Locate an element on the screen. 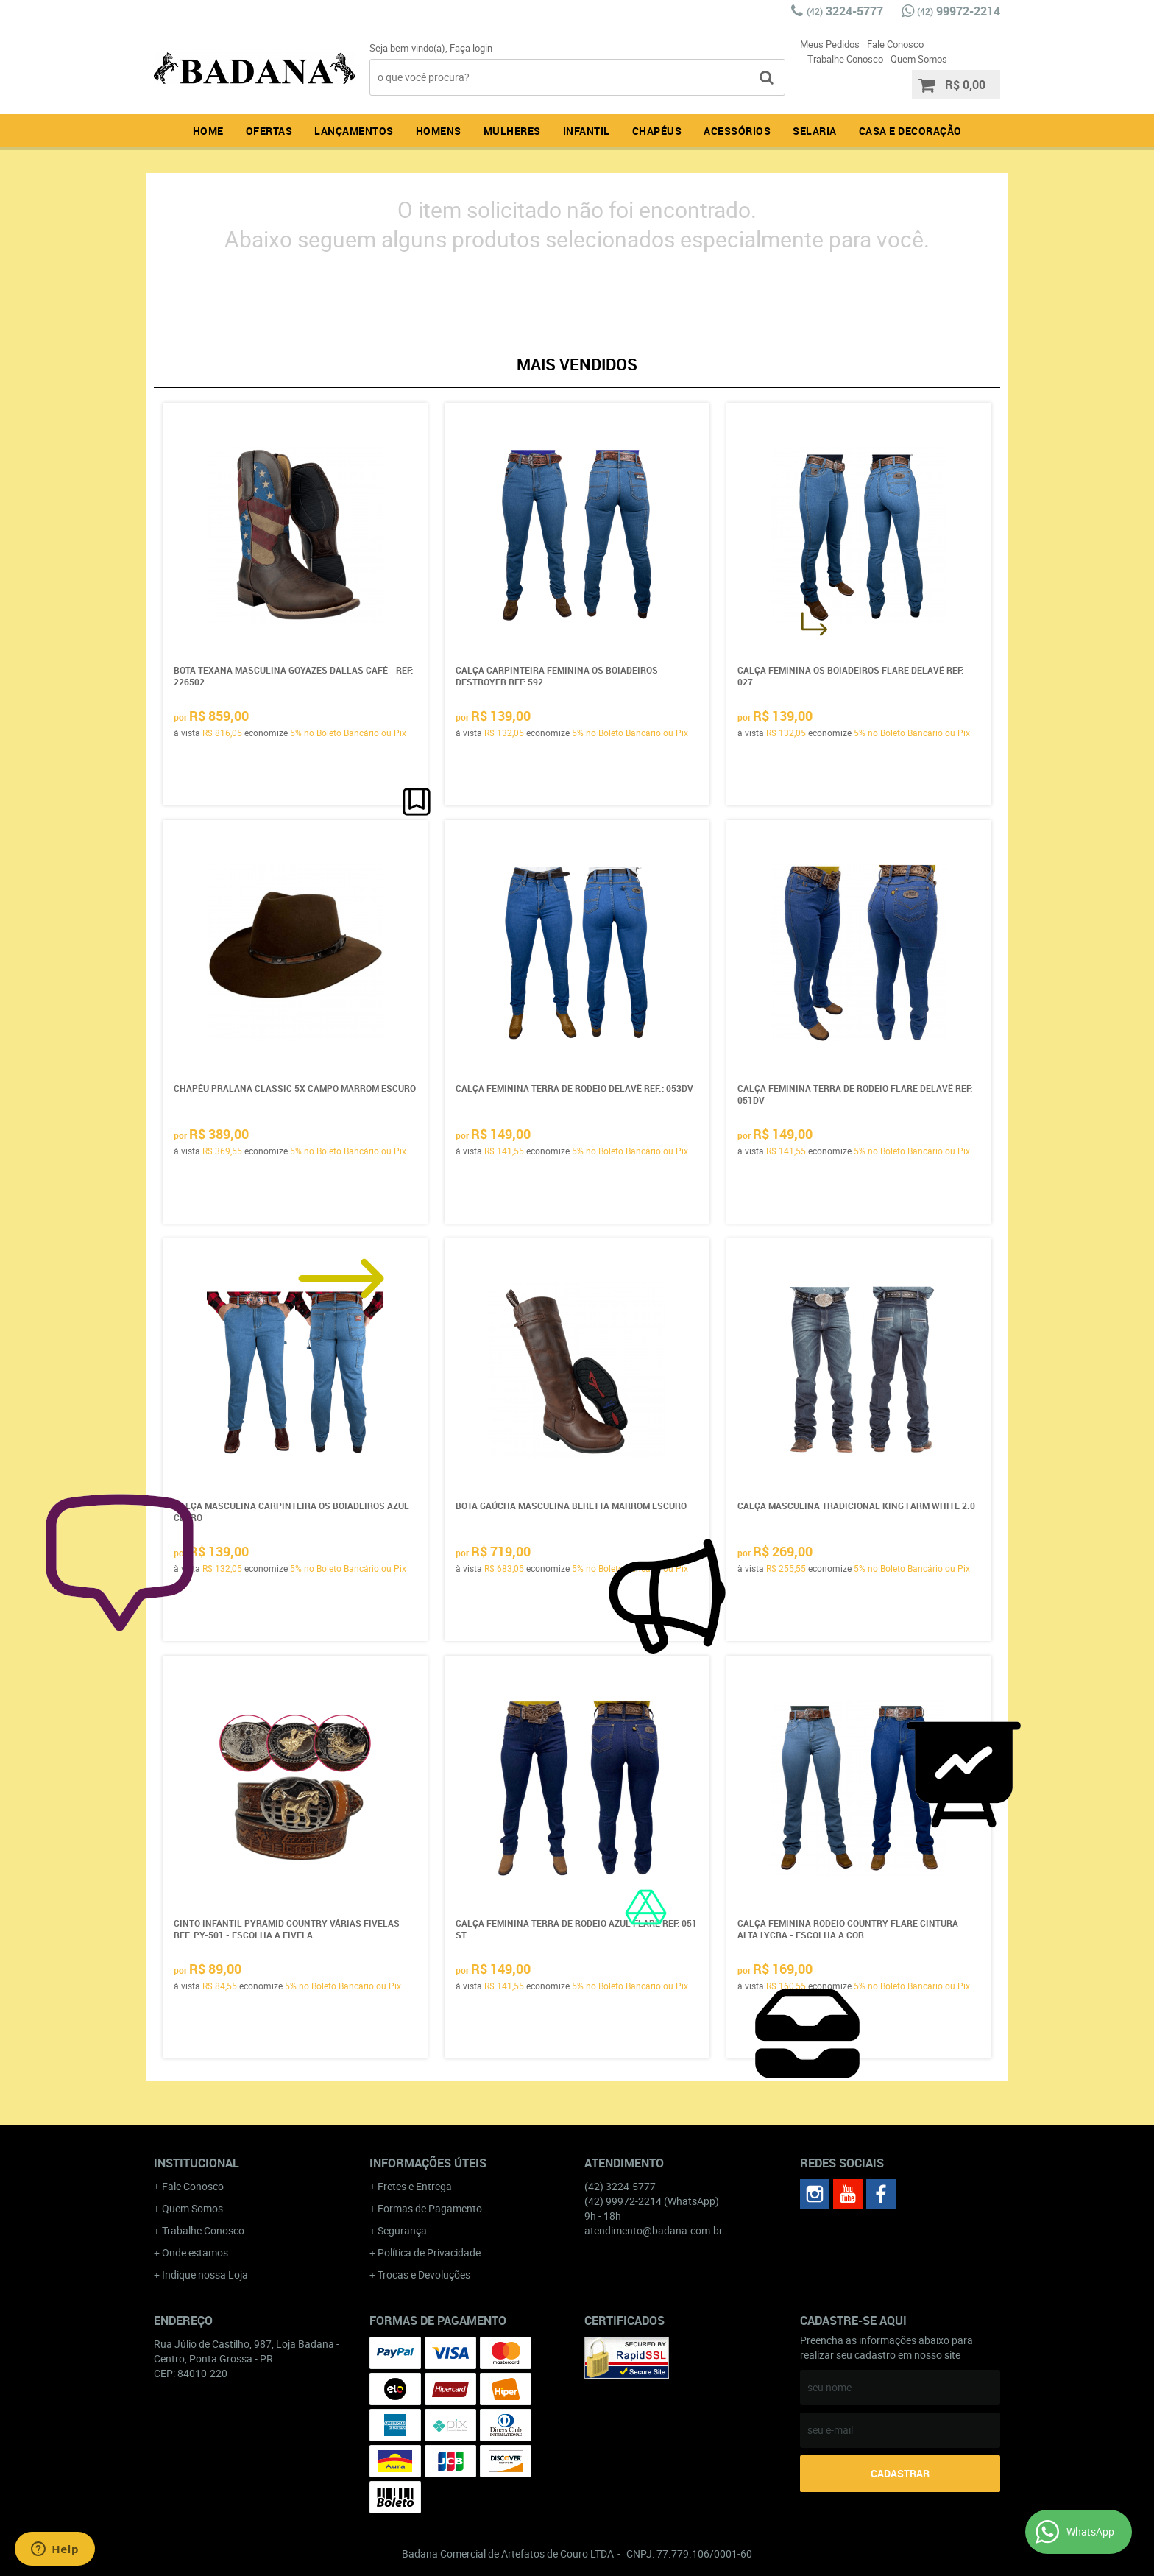 This screenshot has width=1154, height=2576. view presentation or slideshow is located at coordinates (963, 1774).